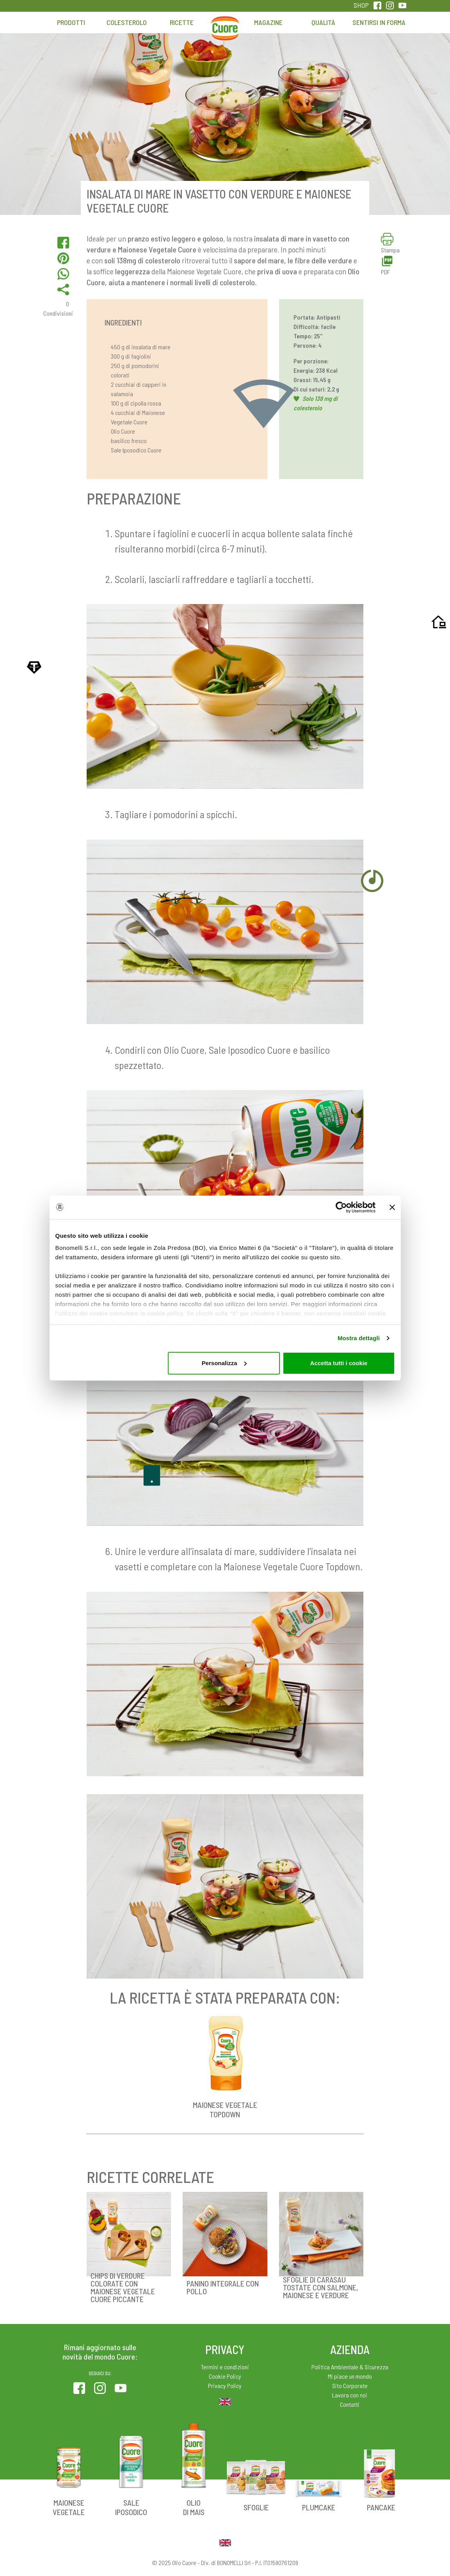 The width and height of the screenshot is (450, 2576). What do you see at coordinates (438, 622) in the screenshot?
I see `access home office or remote work settings` at bounding box center [438, 622].